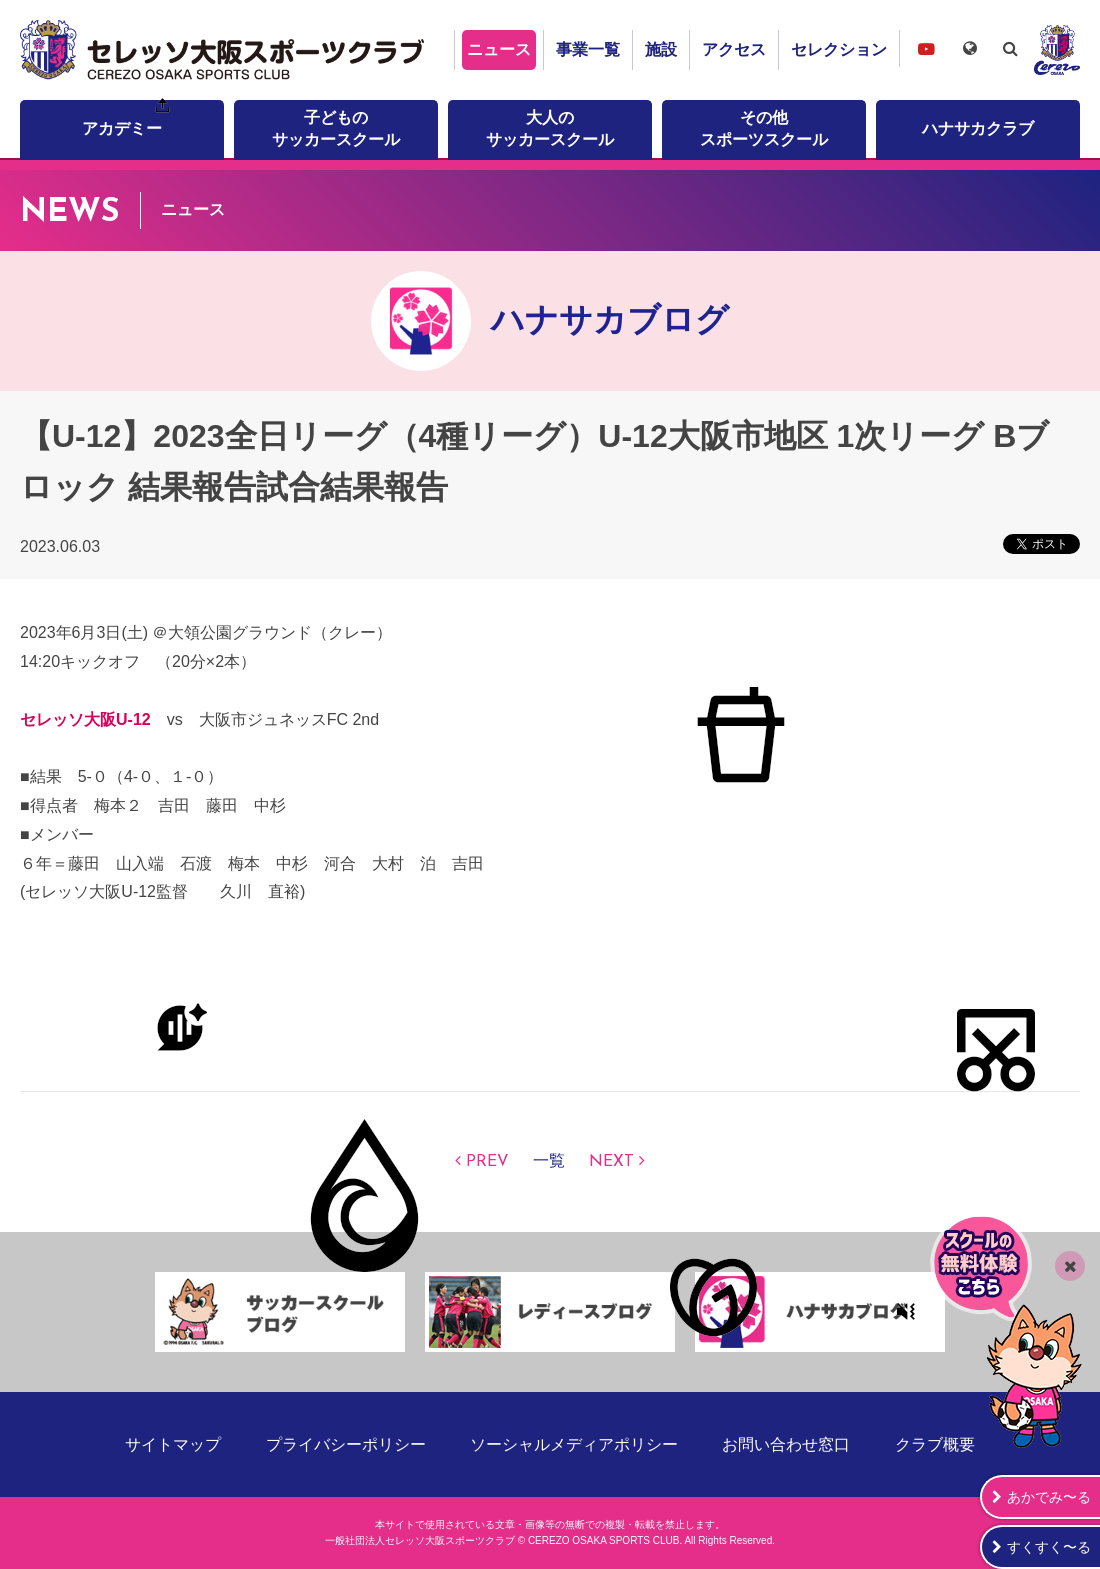 This screenshot has height=1569, width=1100. Describe the element at coordinates (162, 105) in the screenshot. I see `share content with others` at that location.